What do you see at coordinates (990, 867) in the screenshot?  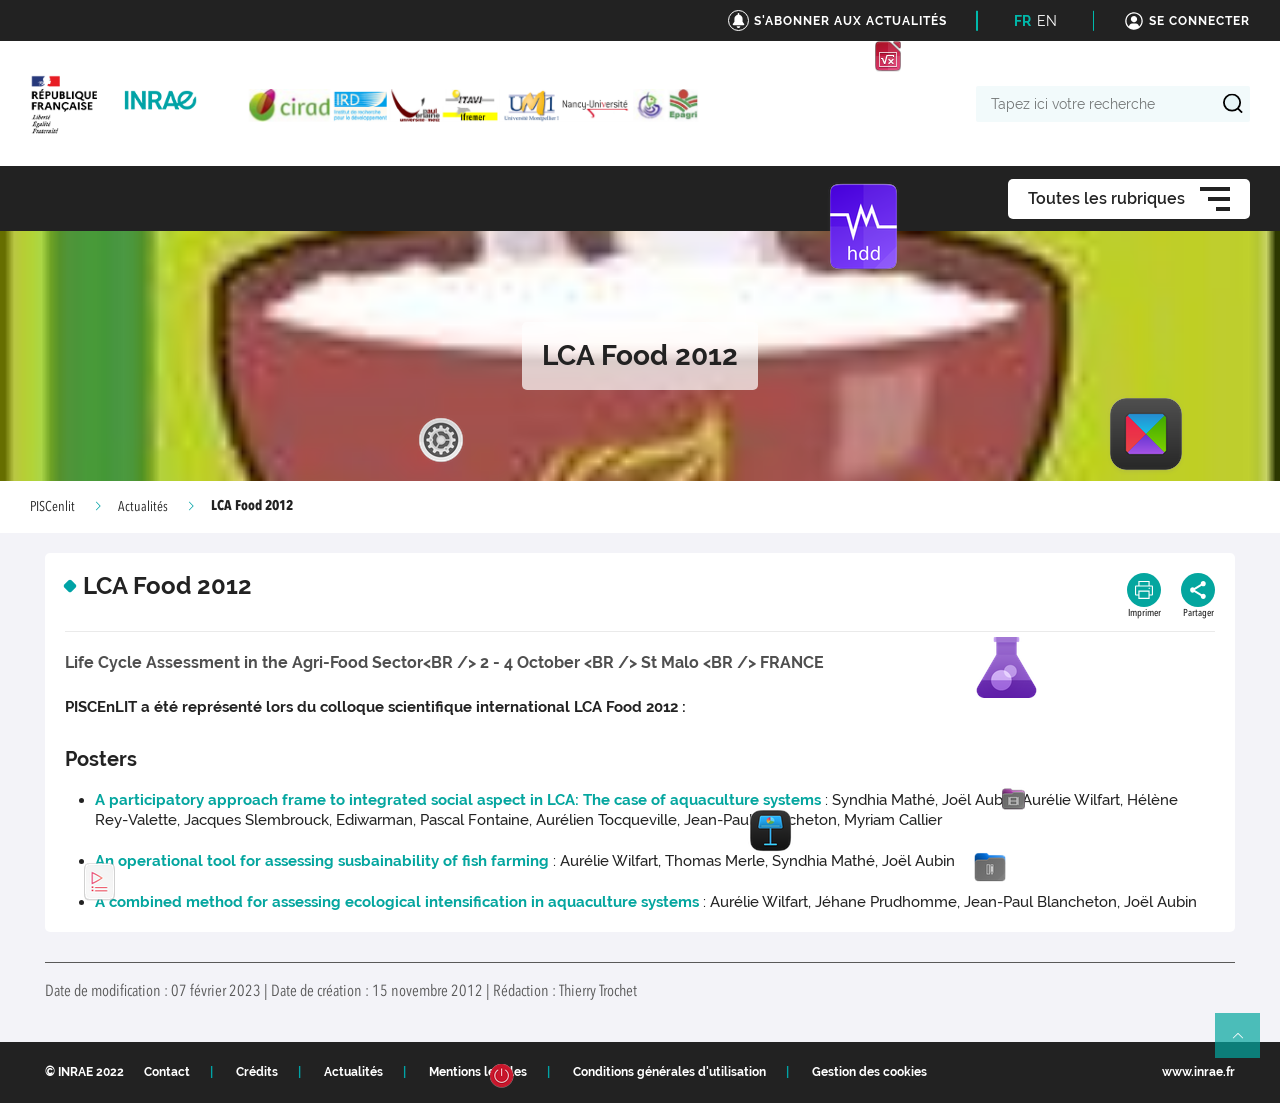 I see `access your templates folder` at bounding box center [990, 867].